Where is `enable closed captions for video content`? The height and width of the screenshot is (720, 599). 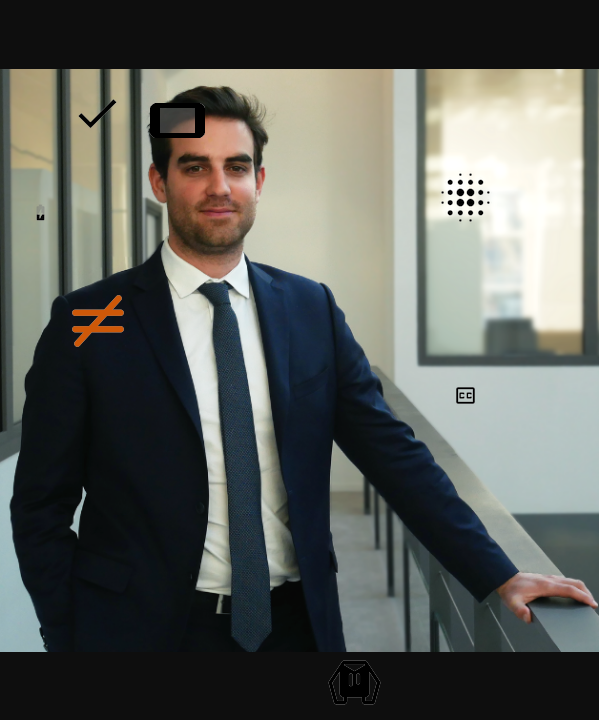
enable closed captions for video content is located at coordinates (465, 395).